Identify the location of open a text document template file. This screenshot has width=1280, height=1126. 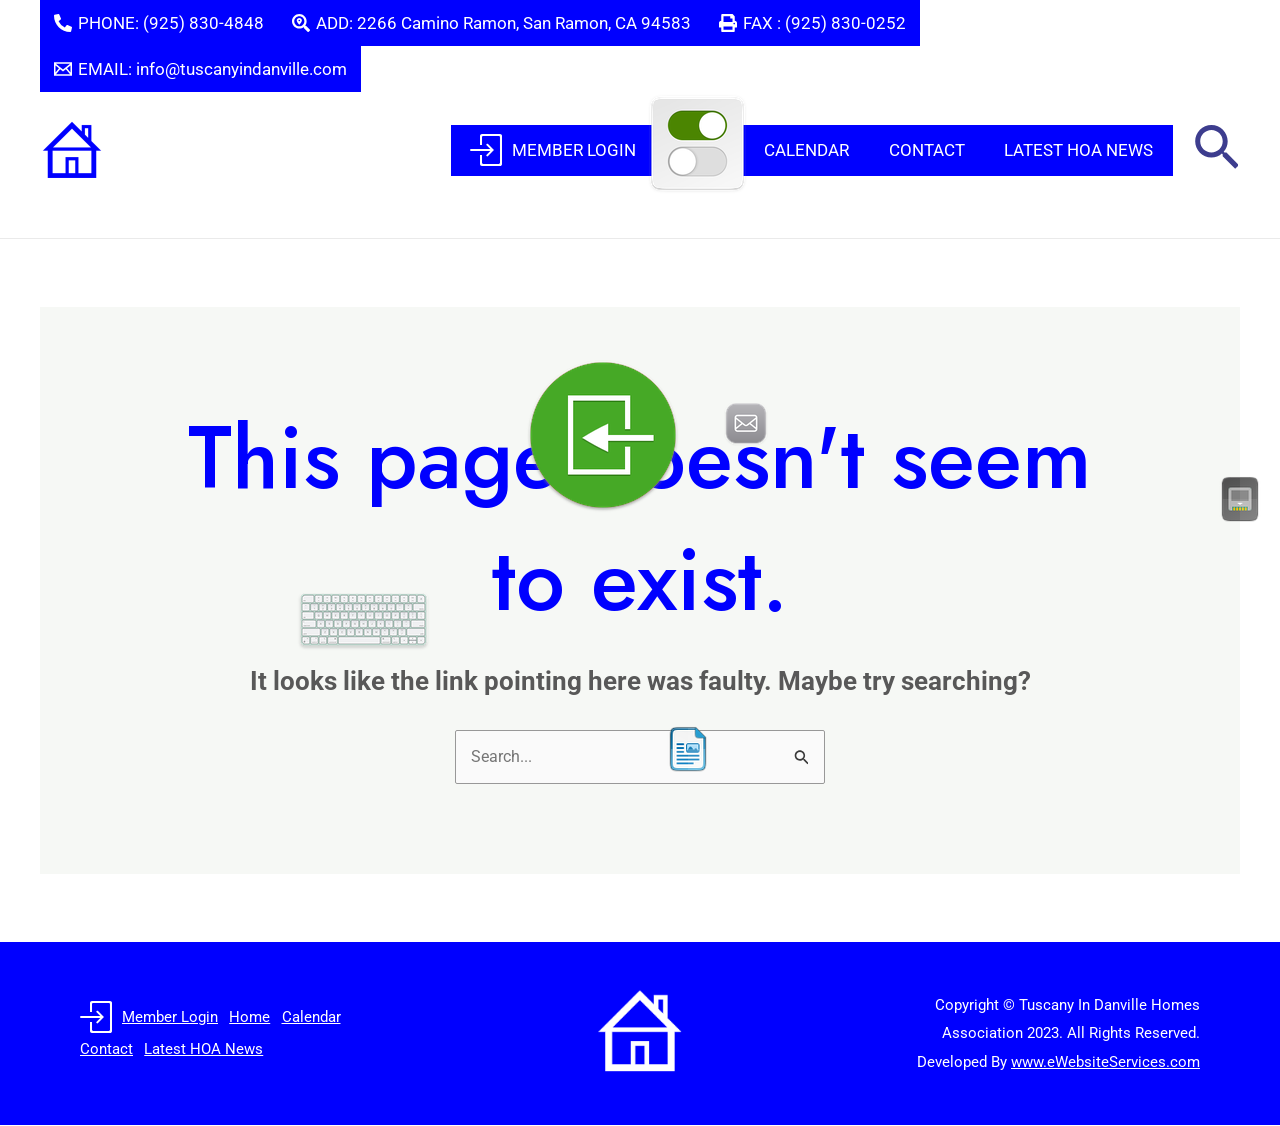
(688, 749).